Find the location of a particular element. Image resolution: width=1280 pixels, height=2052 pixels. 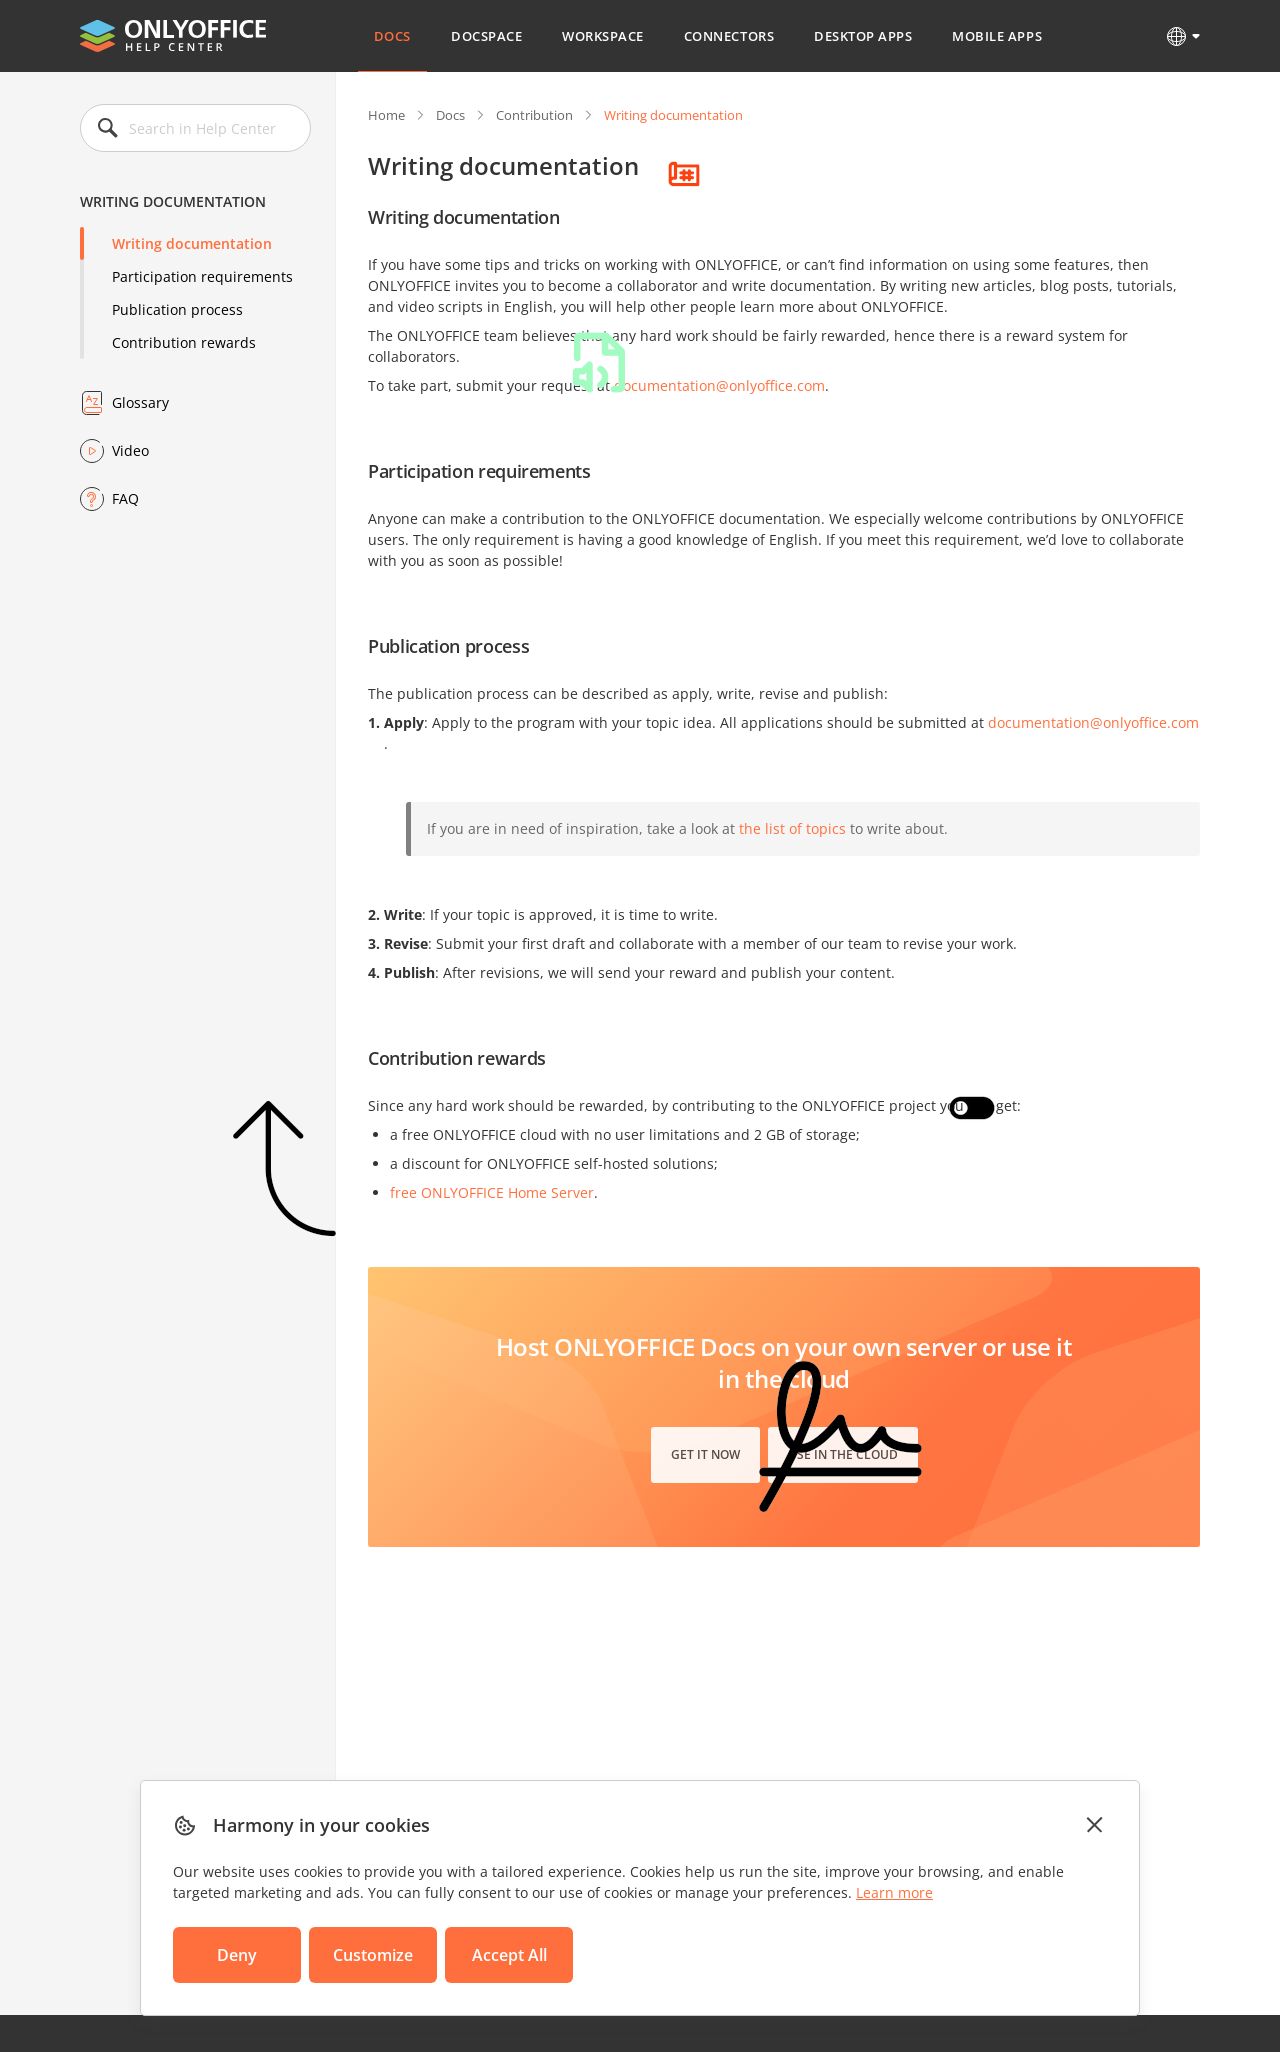

open an audio file is located at coordinates (599, 362).